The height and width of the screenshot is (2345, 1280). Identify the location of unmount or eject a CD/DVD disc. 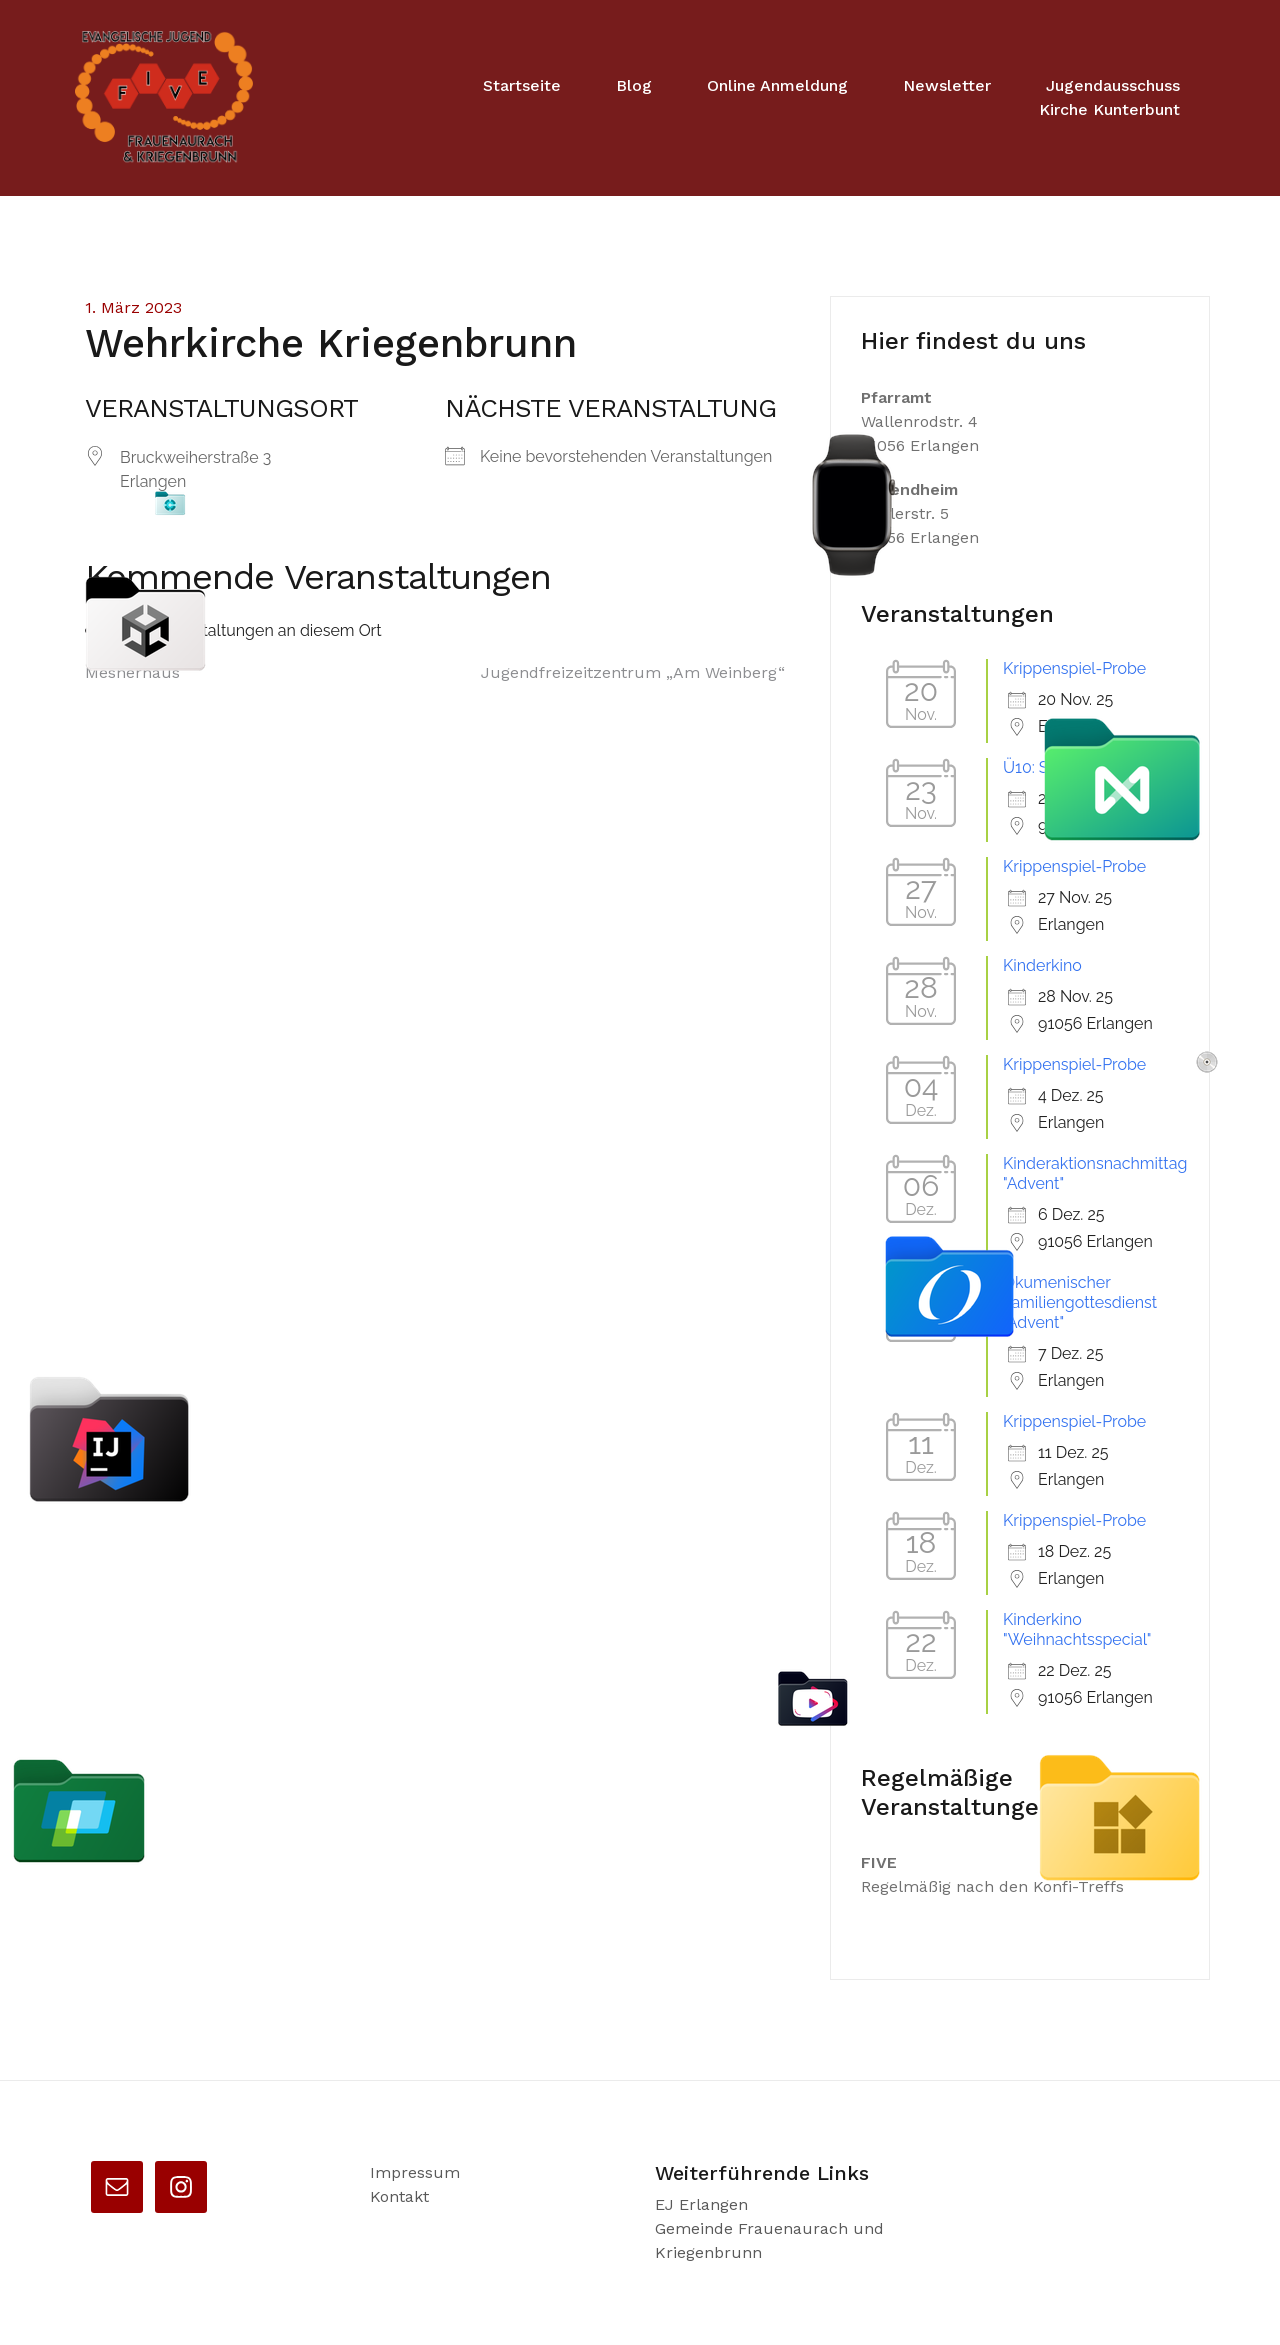
(1207, 1062).